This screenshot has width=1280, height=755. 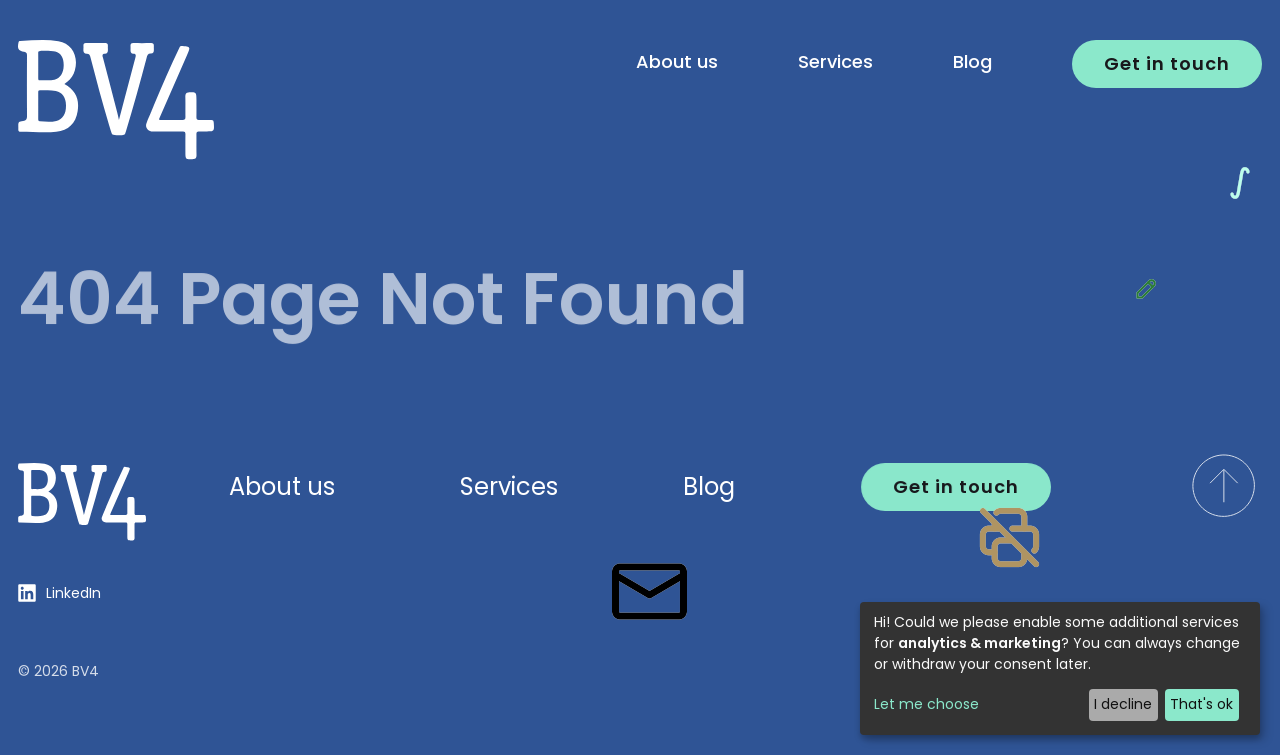 I want to click on open your inbox, so click(x=649, y=591).